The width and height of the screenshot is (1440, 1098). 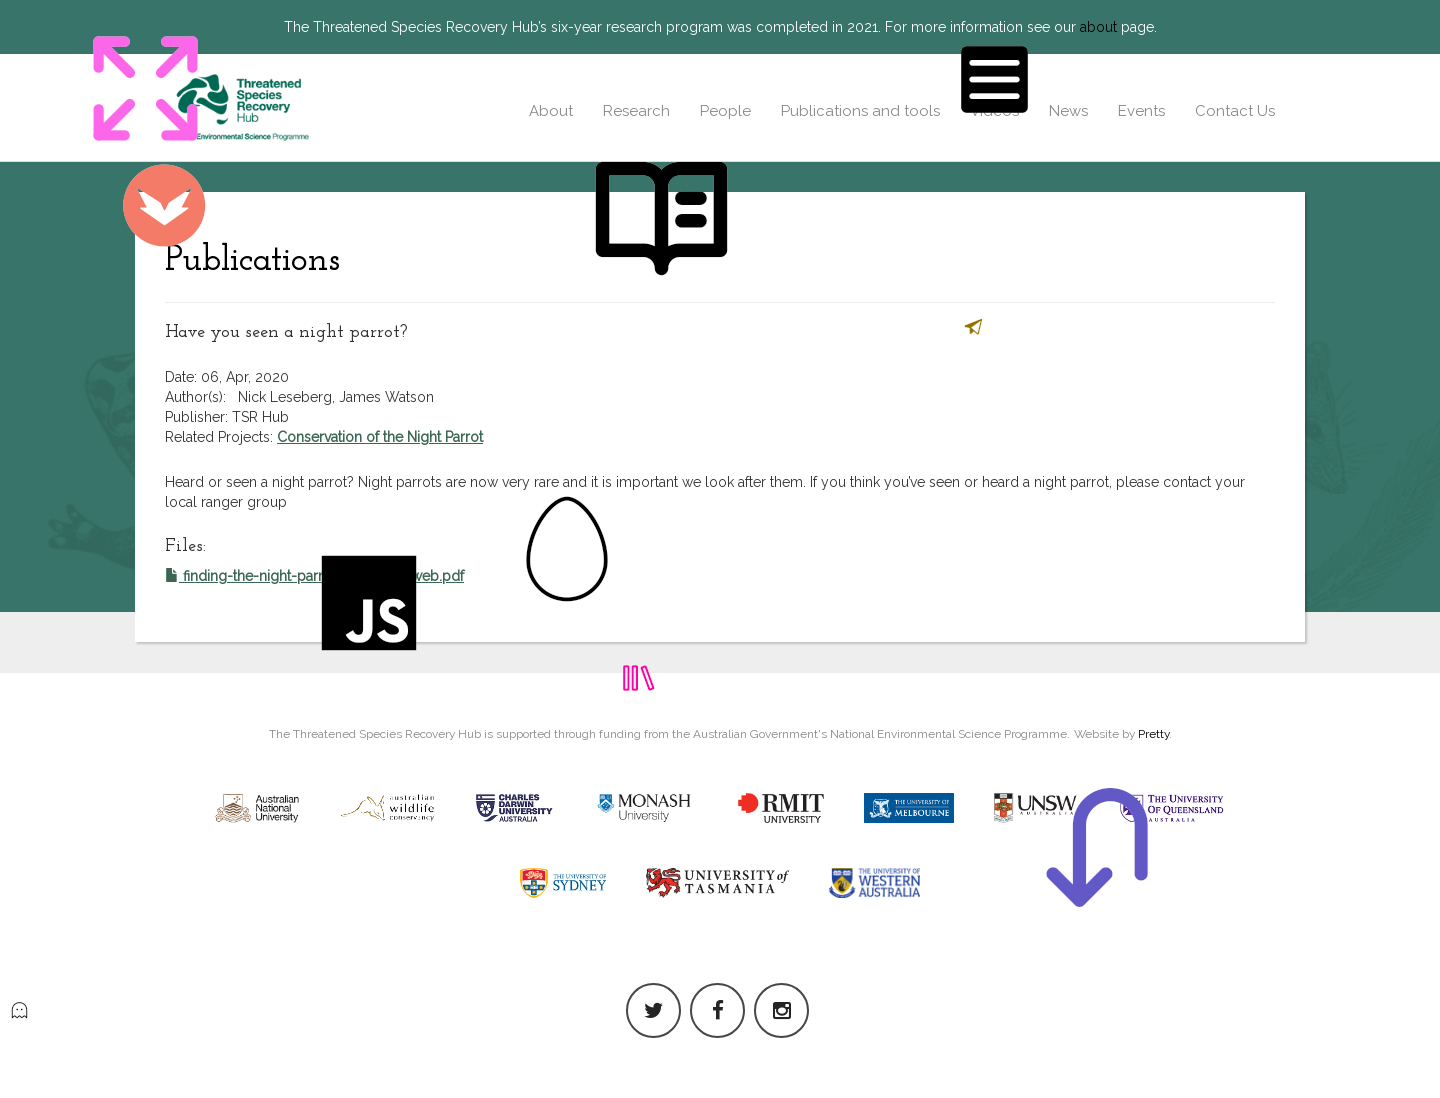 What do you see at coordinates (1101, 847) in the screenshot?
I see `undo or reverse last action` at bounding box center [1101, 847].